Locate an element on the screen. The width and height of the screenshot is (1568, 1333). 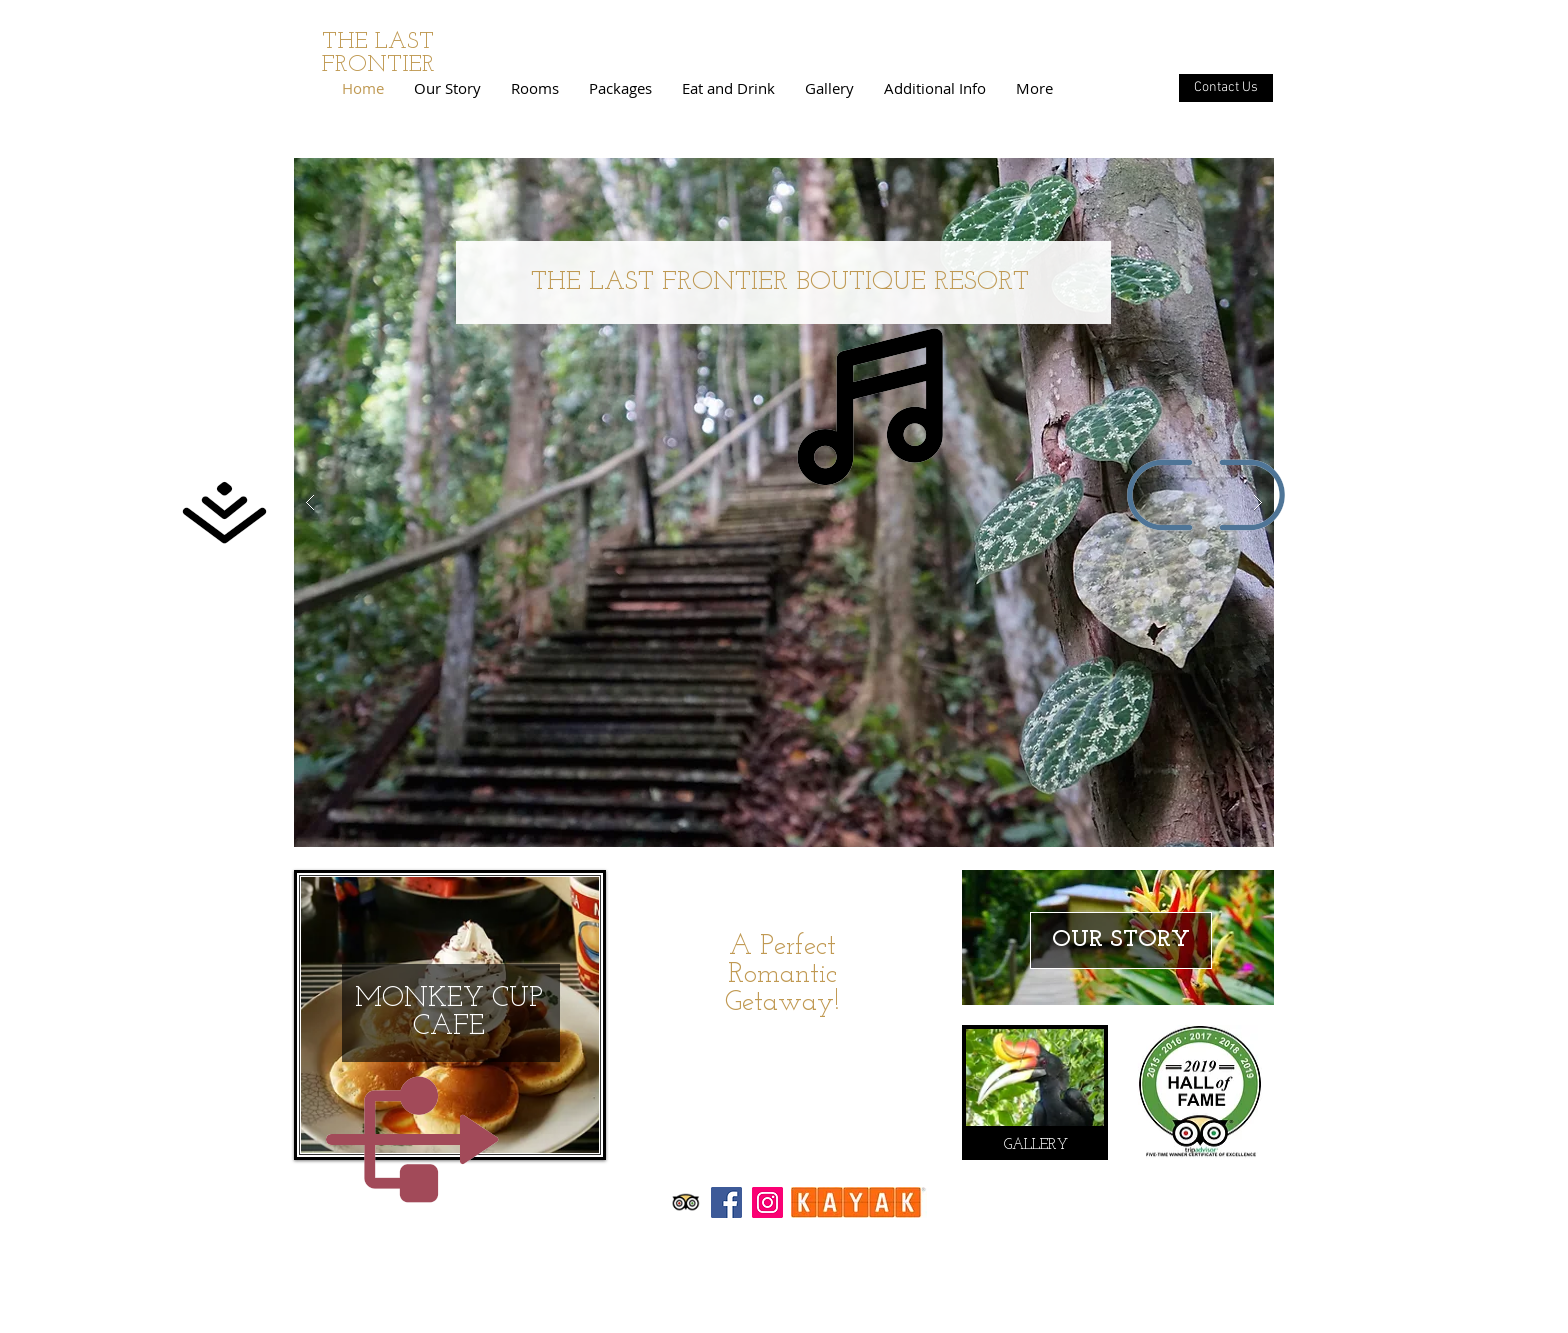
unlink or disconnect a linked item is located at coordinates (1206, 495).